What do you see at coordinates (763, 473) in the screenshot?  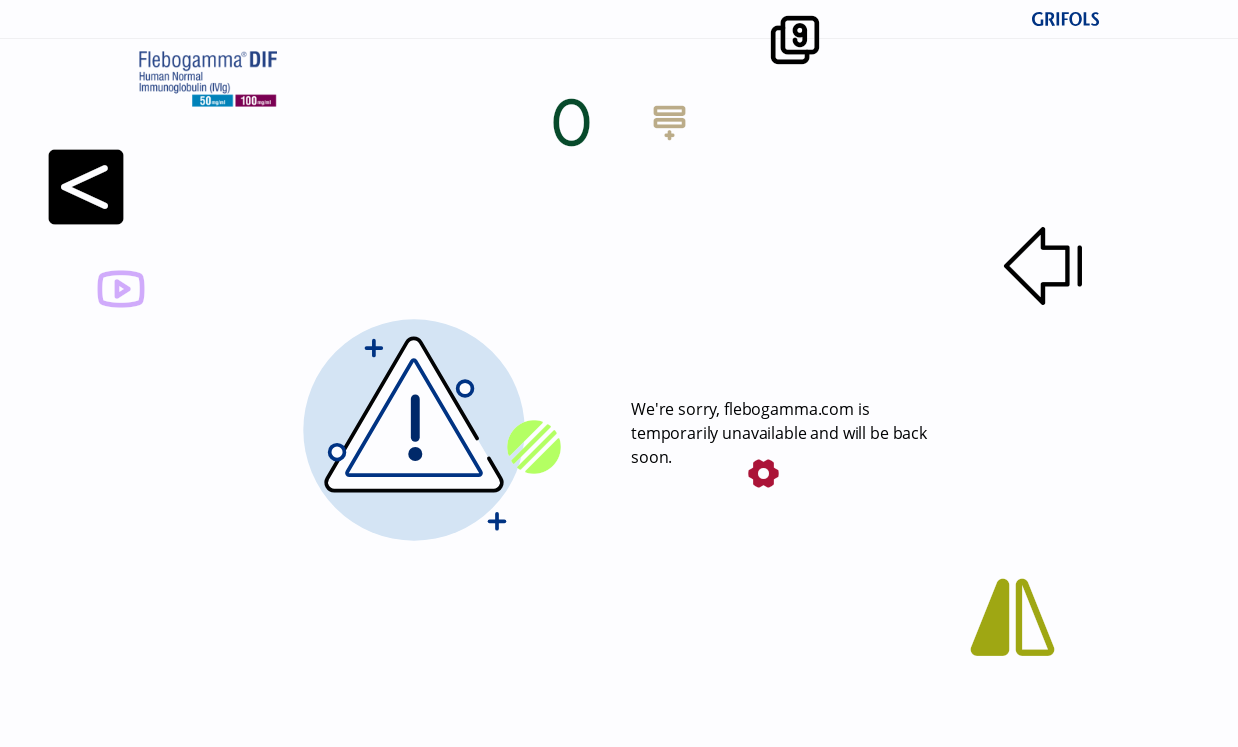 I see `access settings or preferences` at bounding box center [763, 473].